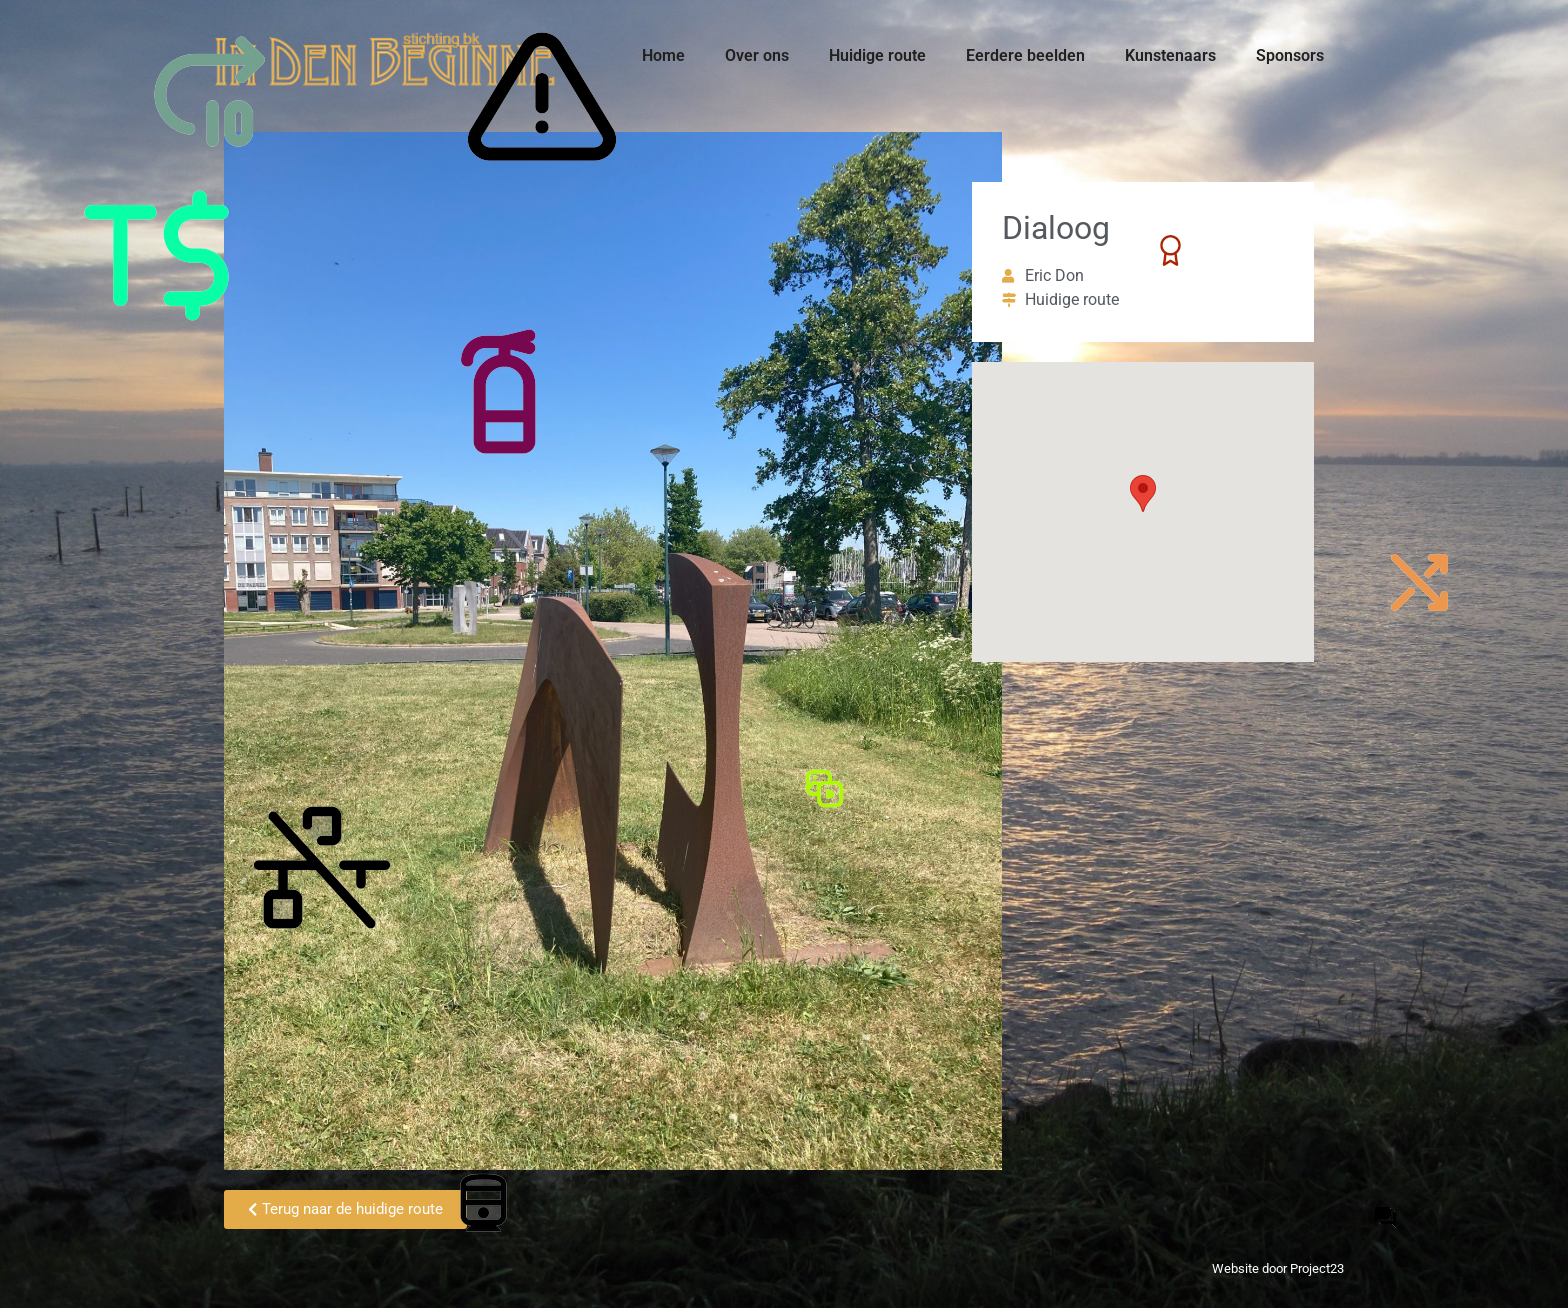  Describe the element at coordinates (1170, 250) in the screenshot. I see `view achievements or awards` at that location.